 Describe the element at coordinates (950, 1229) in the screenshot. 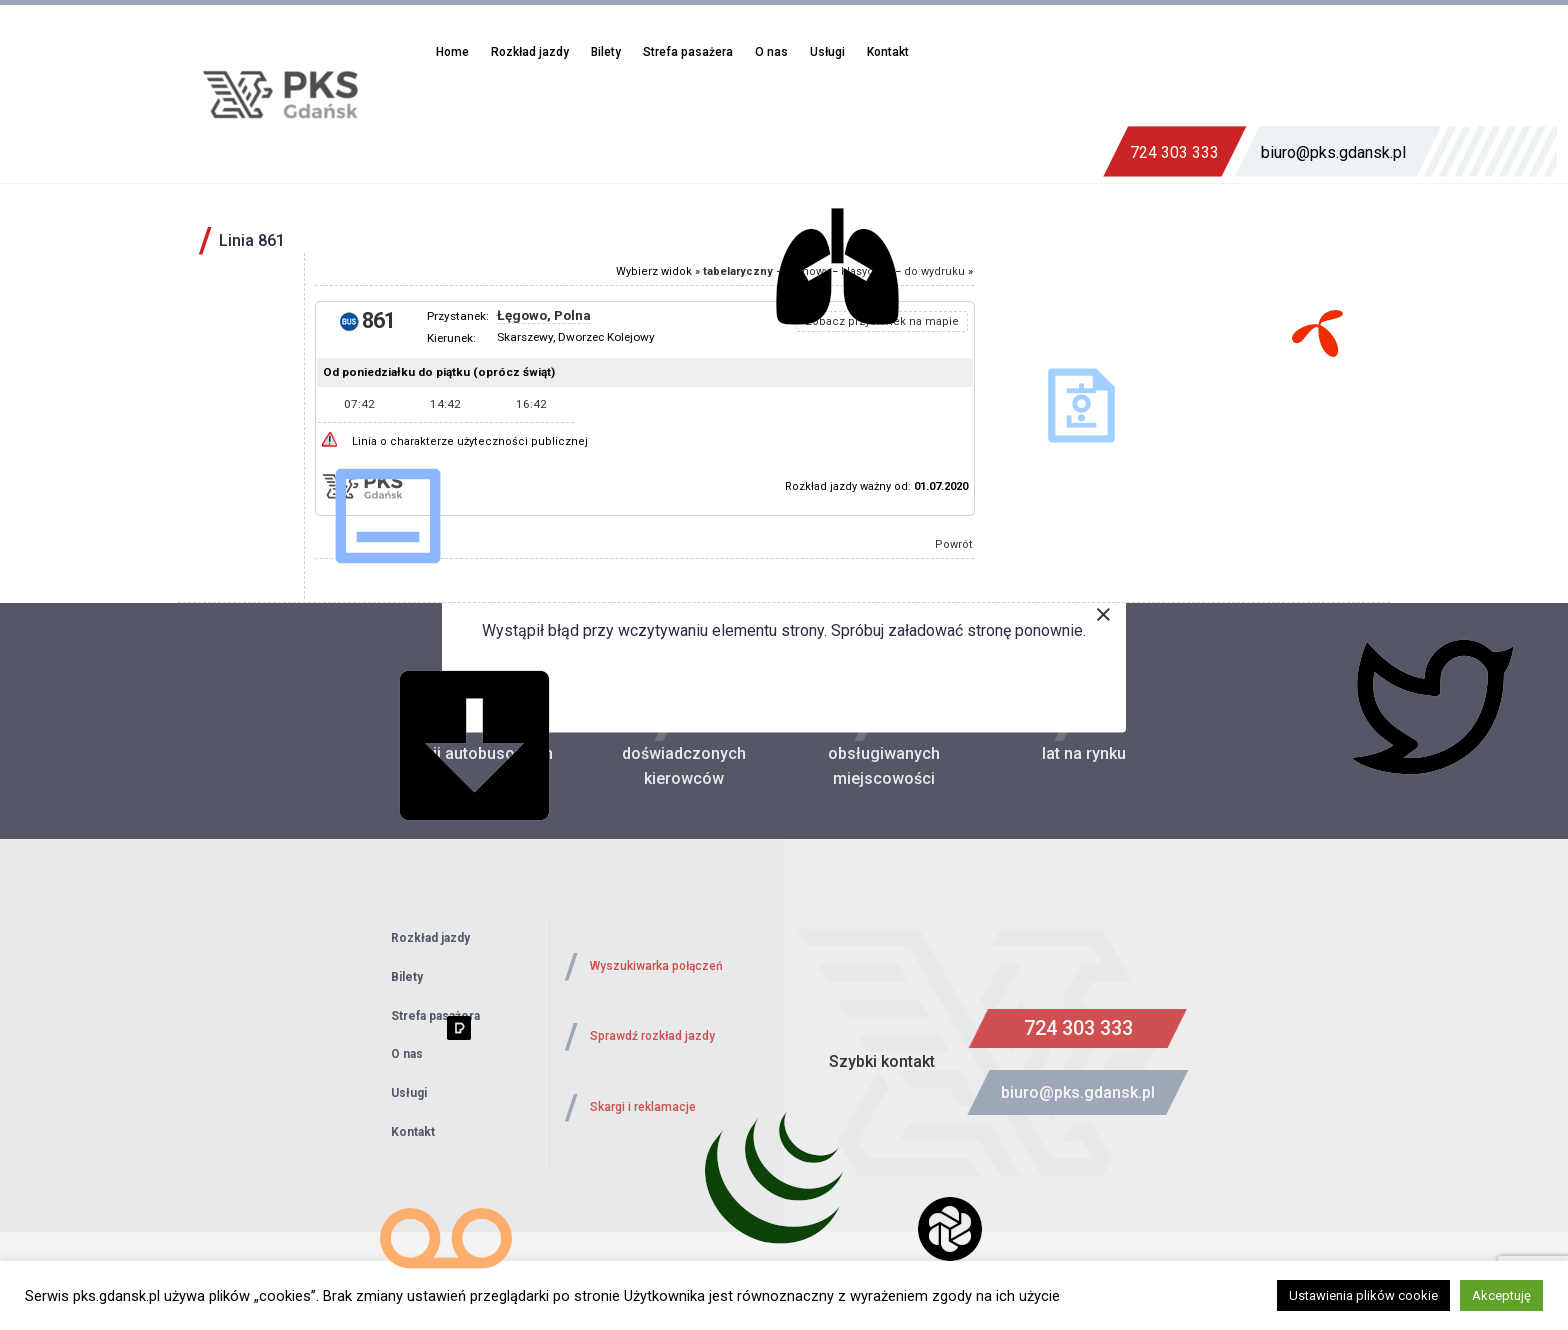

I see `chromatic logo` at that location.